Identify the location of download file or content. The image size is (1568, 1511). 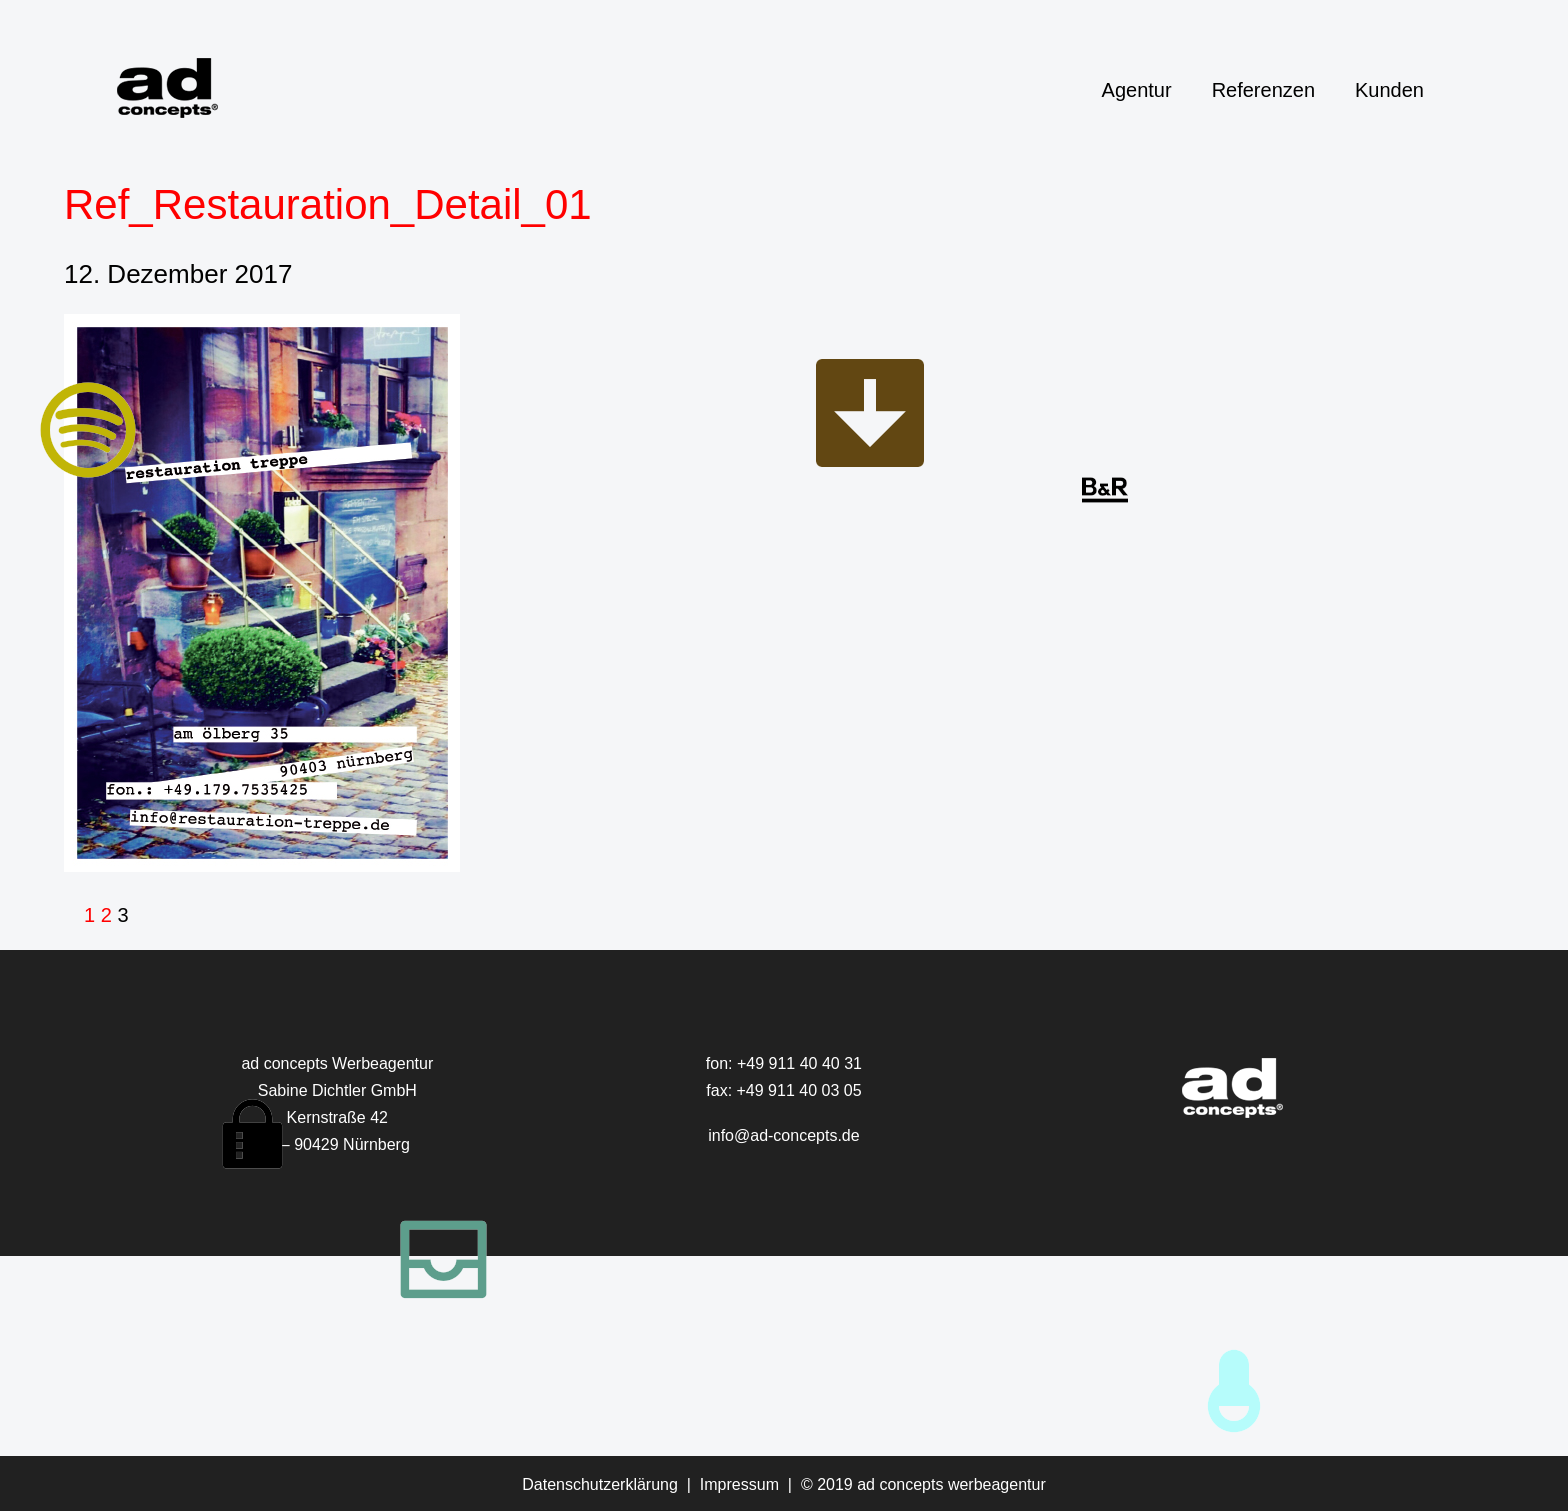
(870, 413).